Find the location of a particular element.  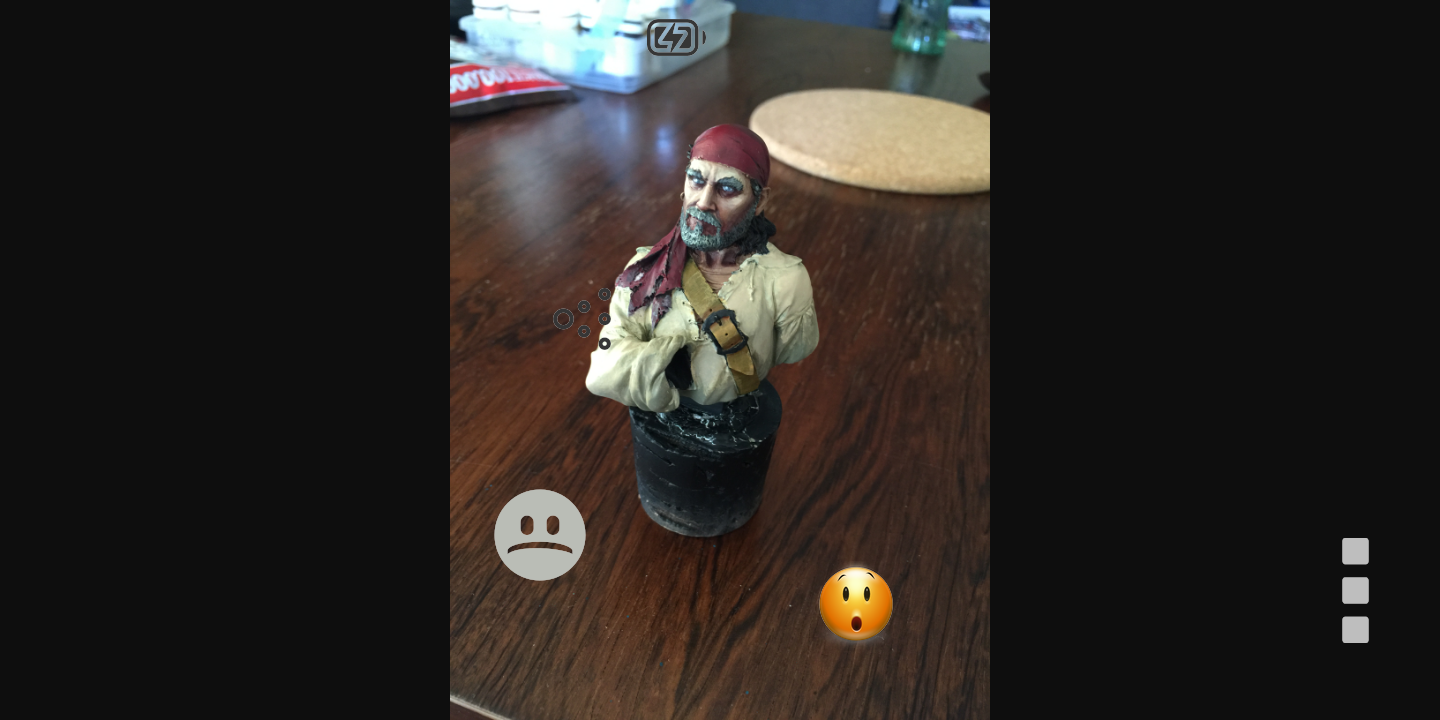

track or monitor folder activity is located at coordinates (582, 321).